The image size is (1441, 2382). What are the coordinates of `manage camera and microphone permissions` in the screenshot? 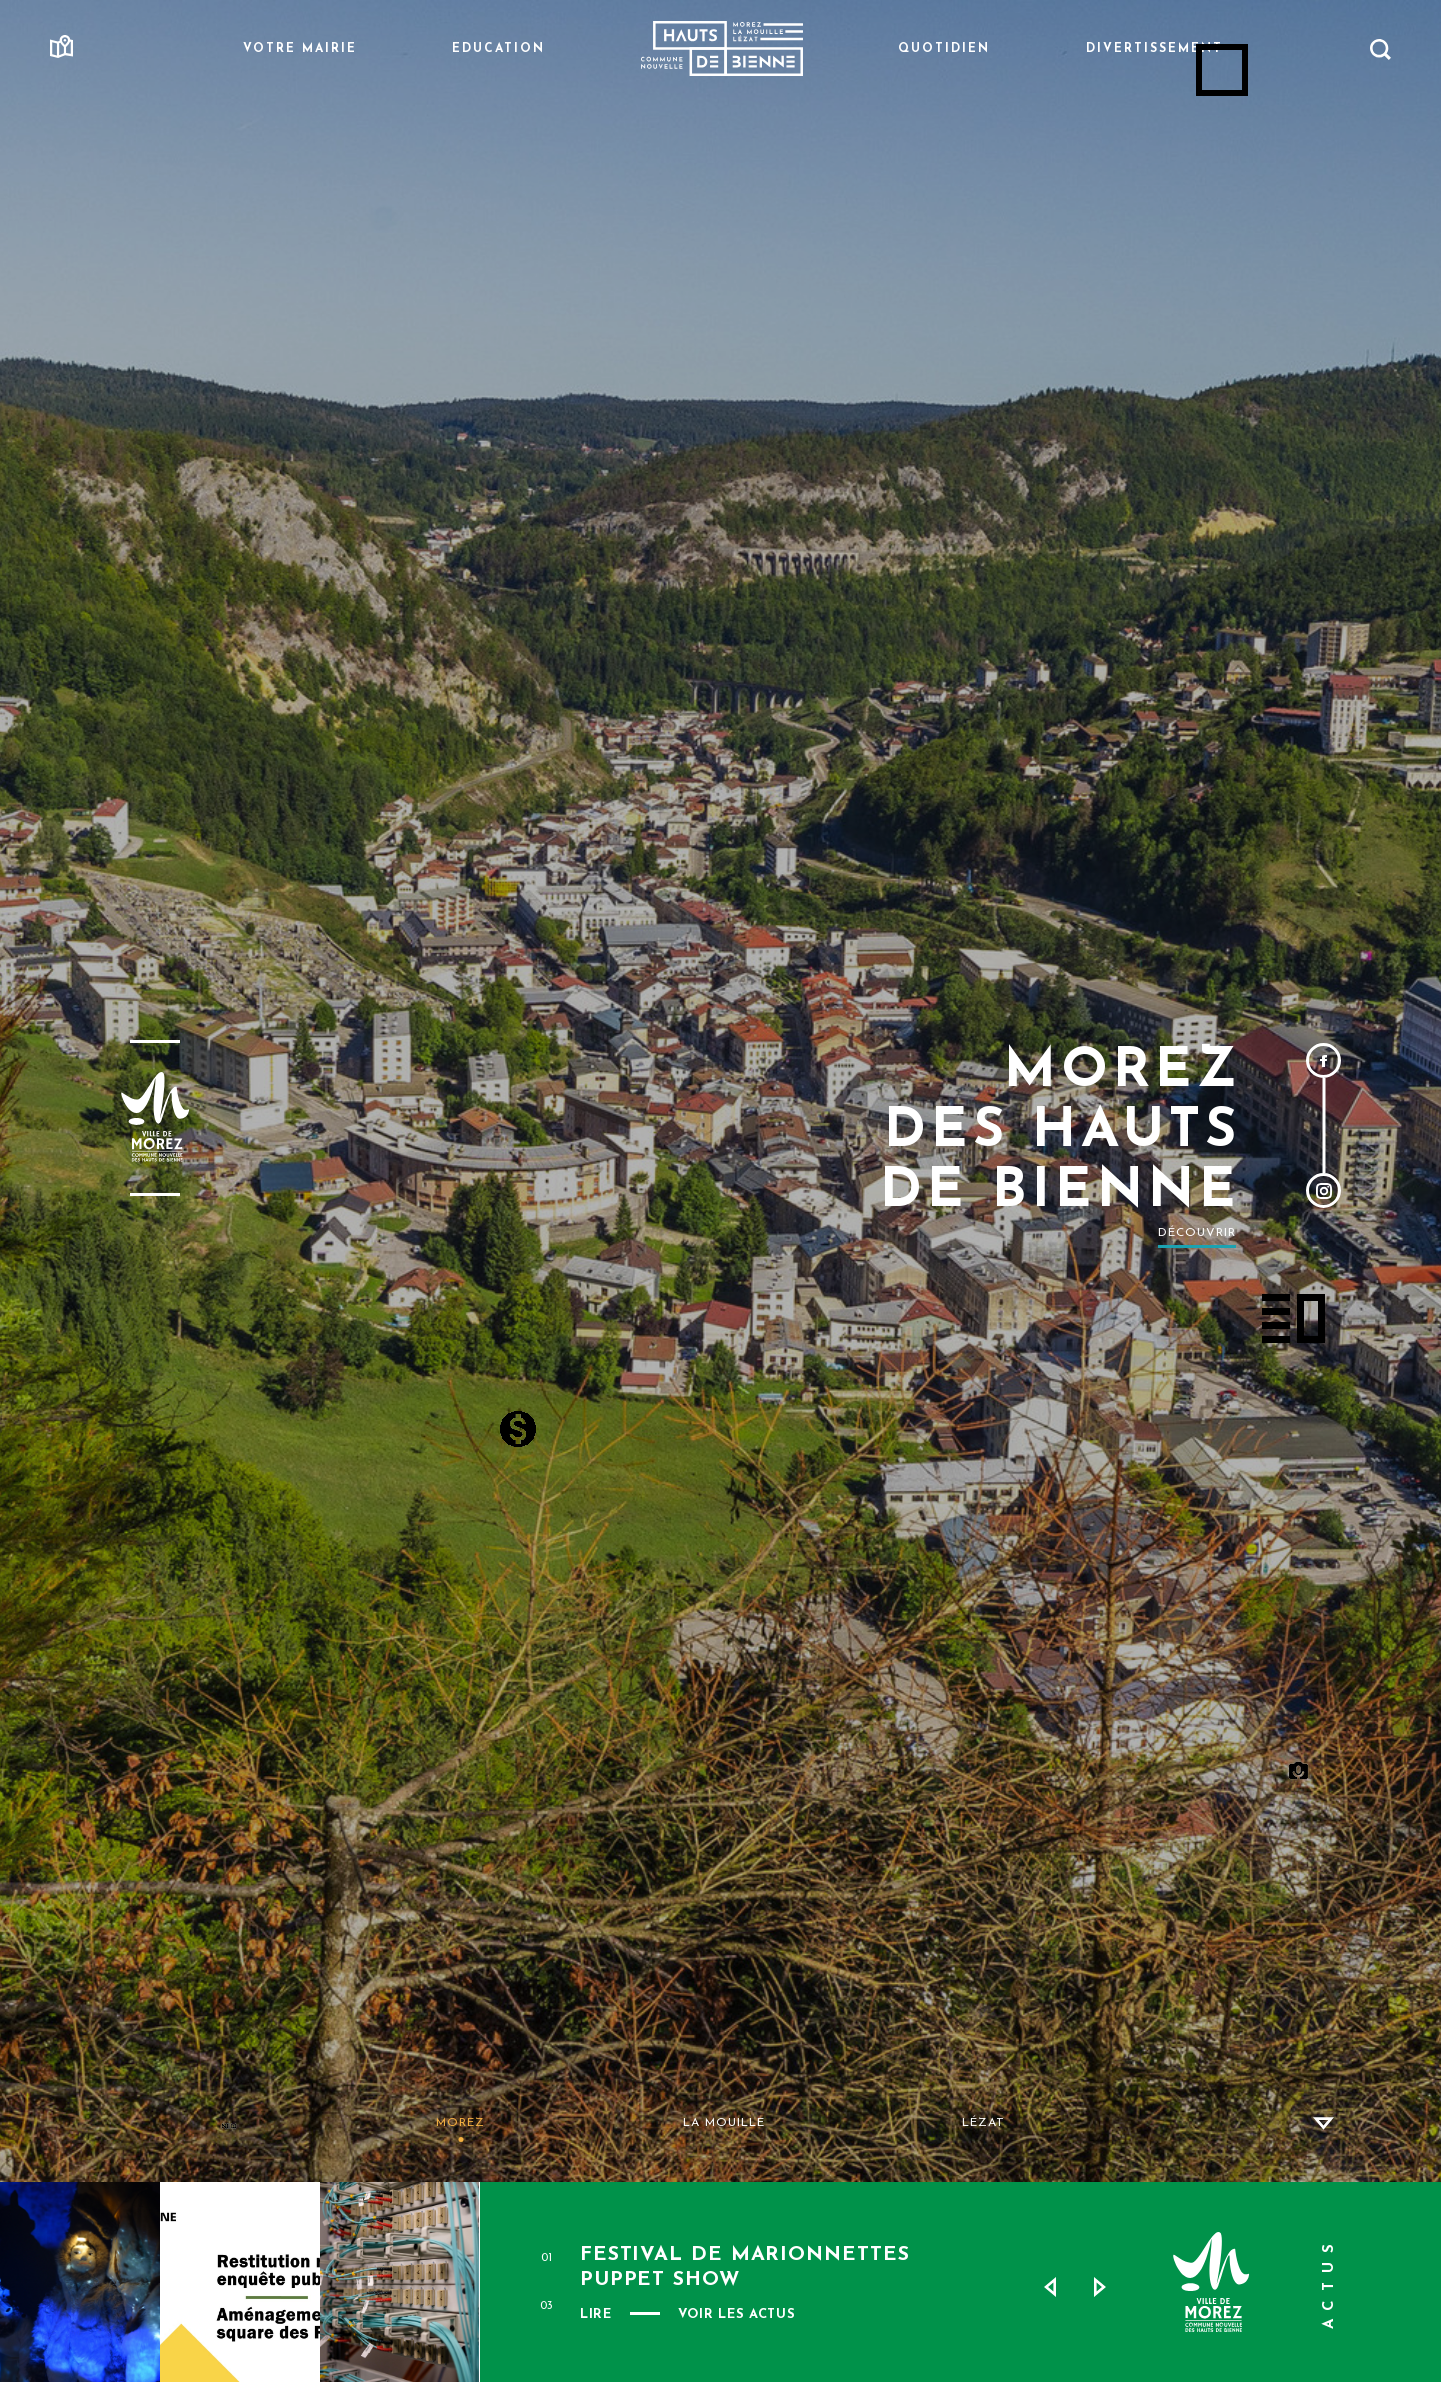 It's located at (1298, 1770).